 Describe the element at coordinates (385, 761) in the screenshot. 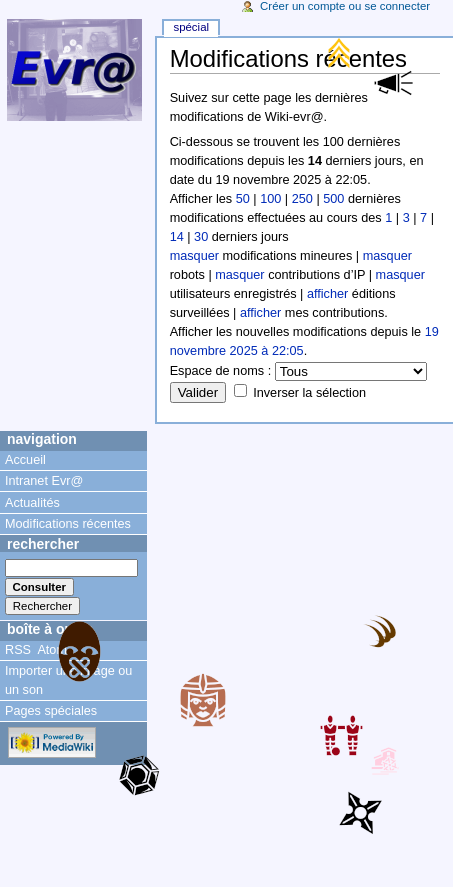

I see `access water mill building or production facility` at that location.